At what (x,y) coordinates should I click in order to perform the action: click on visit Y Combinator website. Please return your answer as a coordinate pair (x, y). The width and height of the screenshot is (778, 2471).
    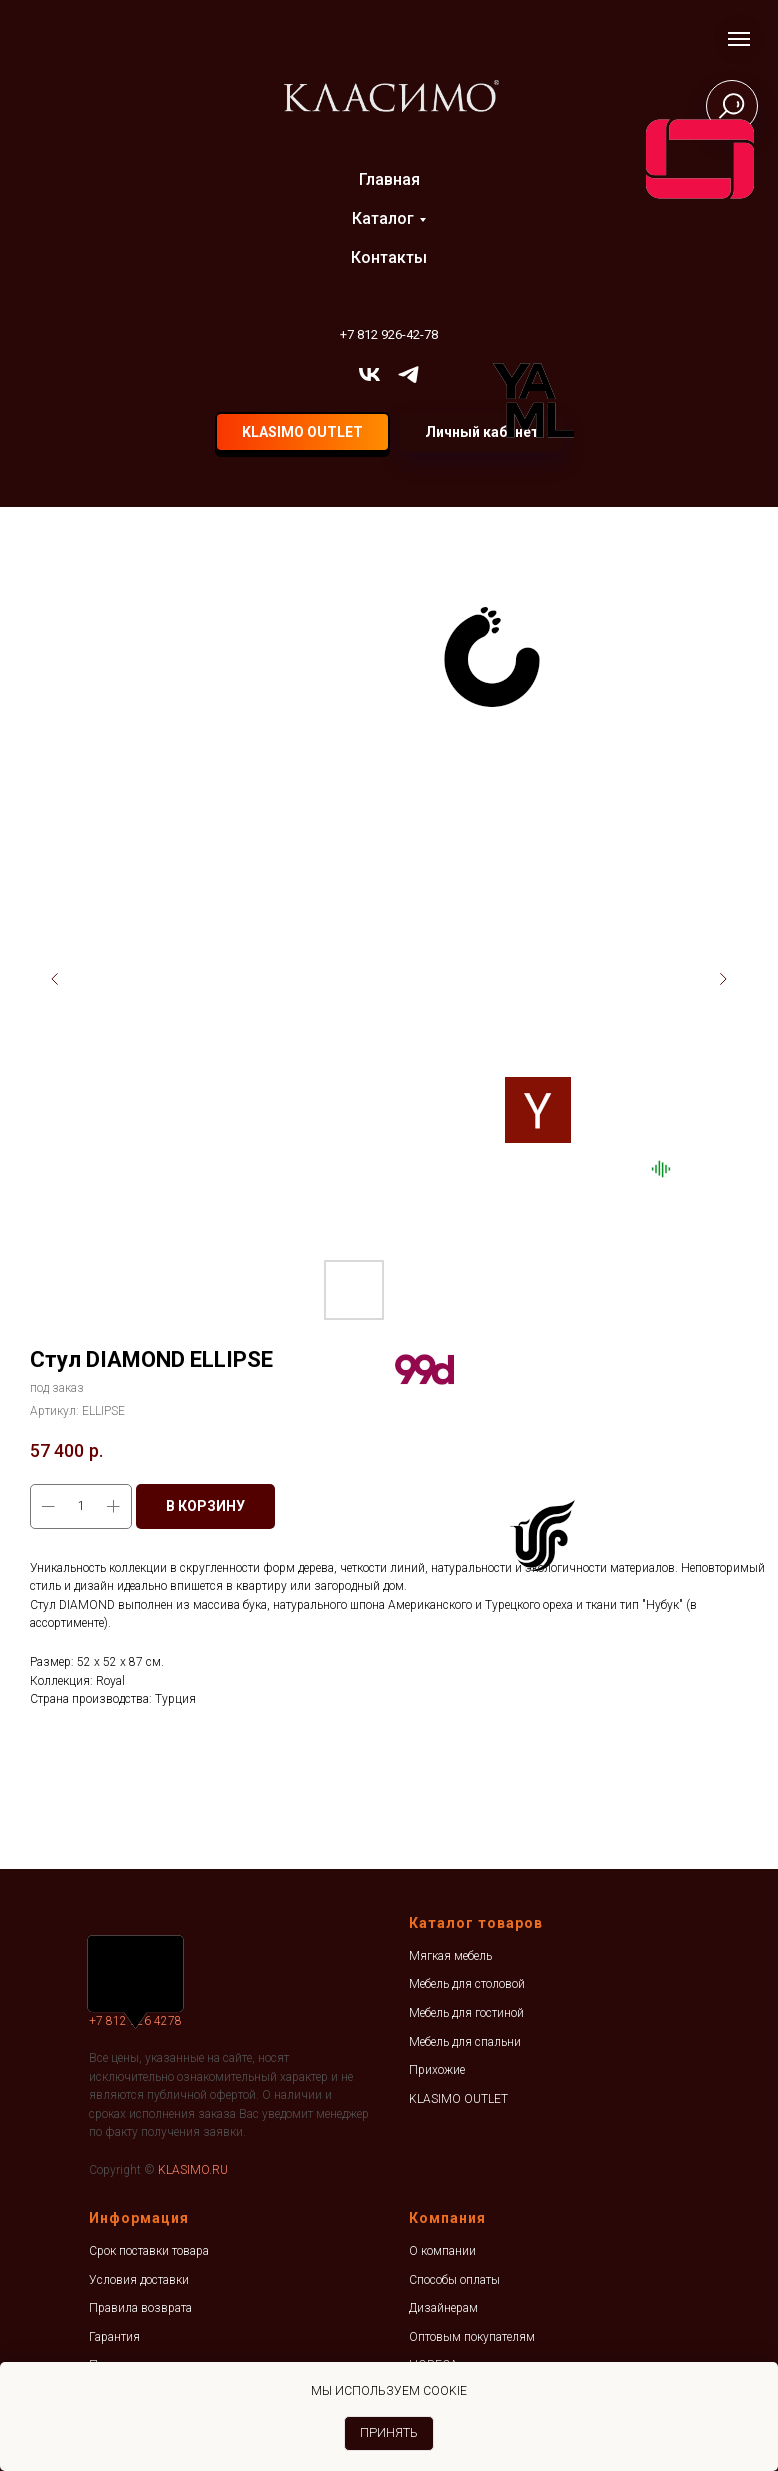
    Looking at the image, I should click on (538, 1110).